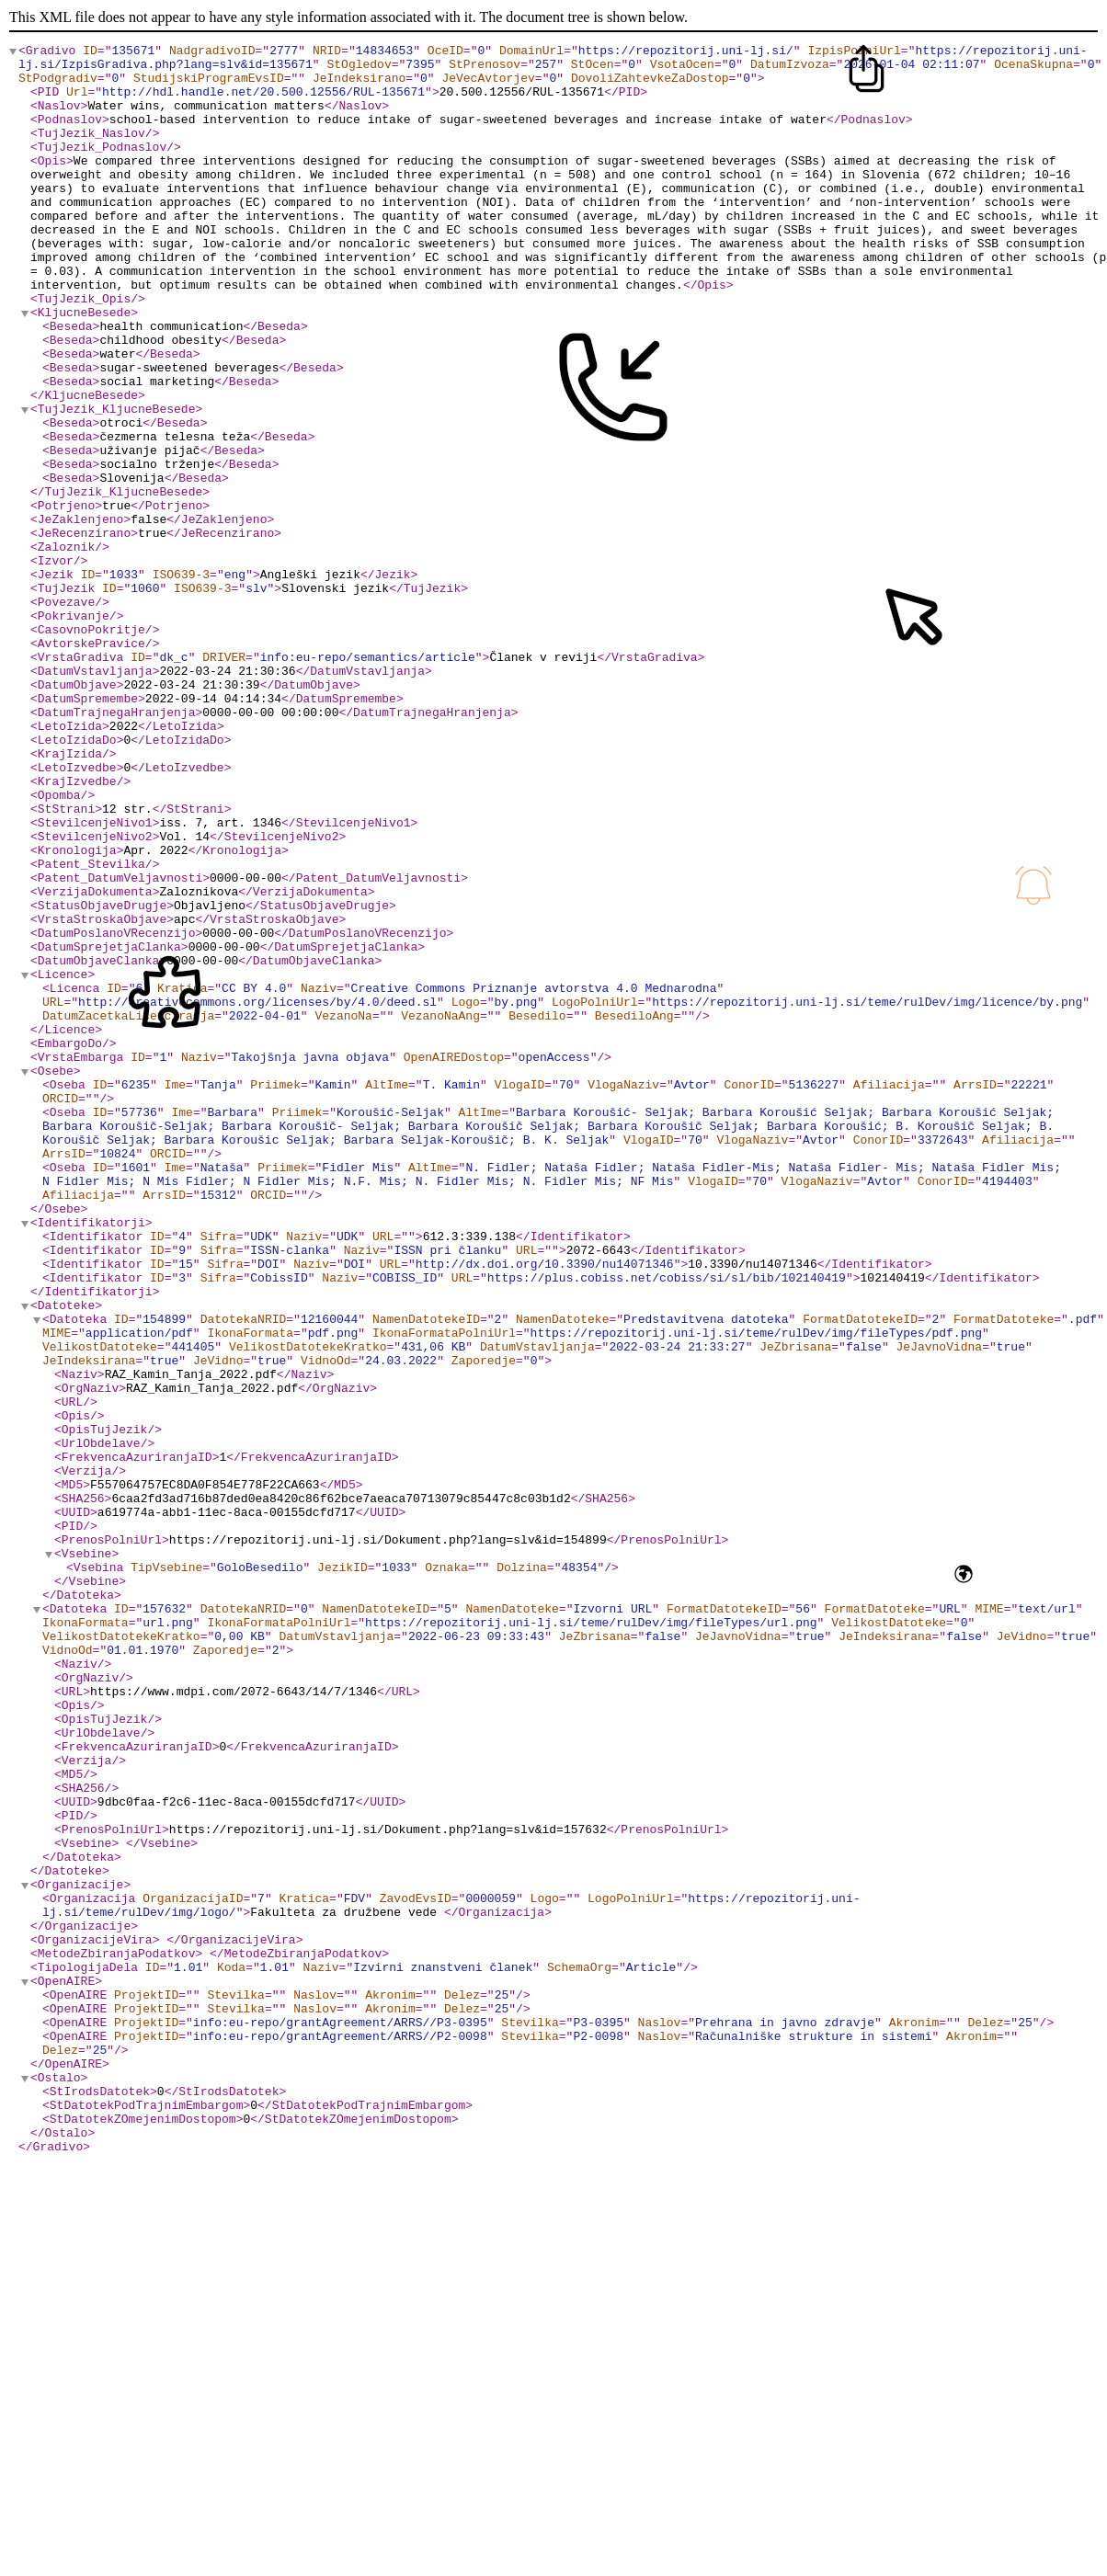  I want to click on access plugins or extensions, so click(165, 993).